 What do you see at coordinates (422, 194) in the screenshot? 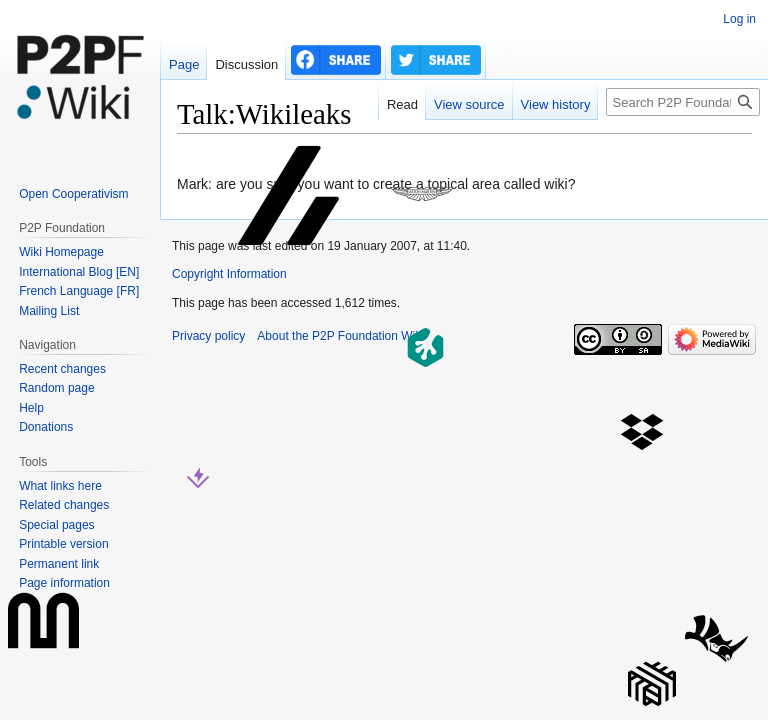
I see `Aston Martin brand logo` at bounding box center [422, 194].